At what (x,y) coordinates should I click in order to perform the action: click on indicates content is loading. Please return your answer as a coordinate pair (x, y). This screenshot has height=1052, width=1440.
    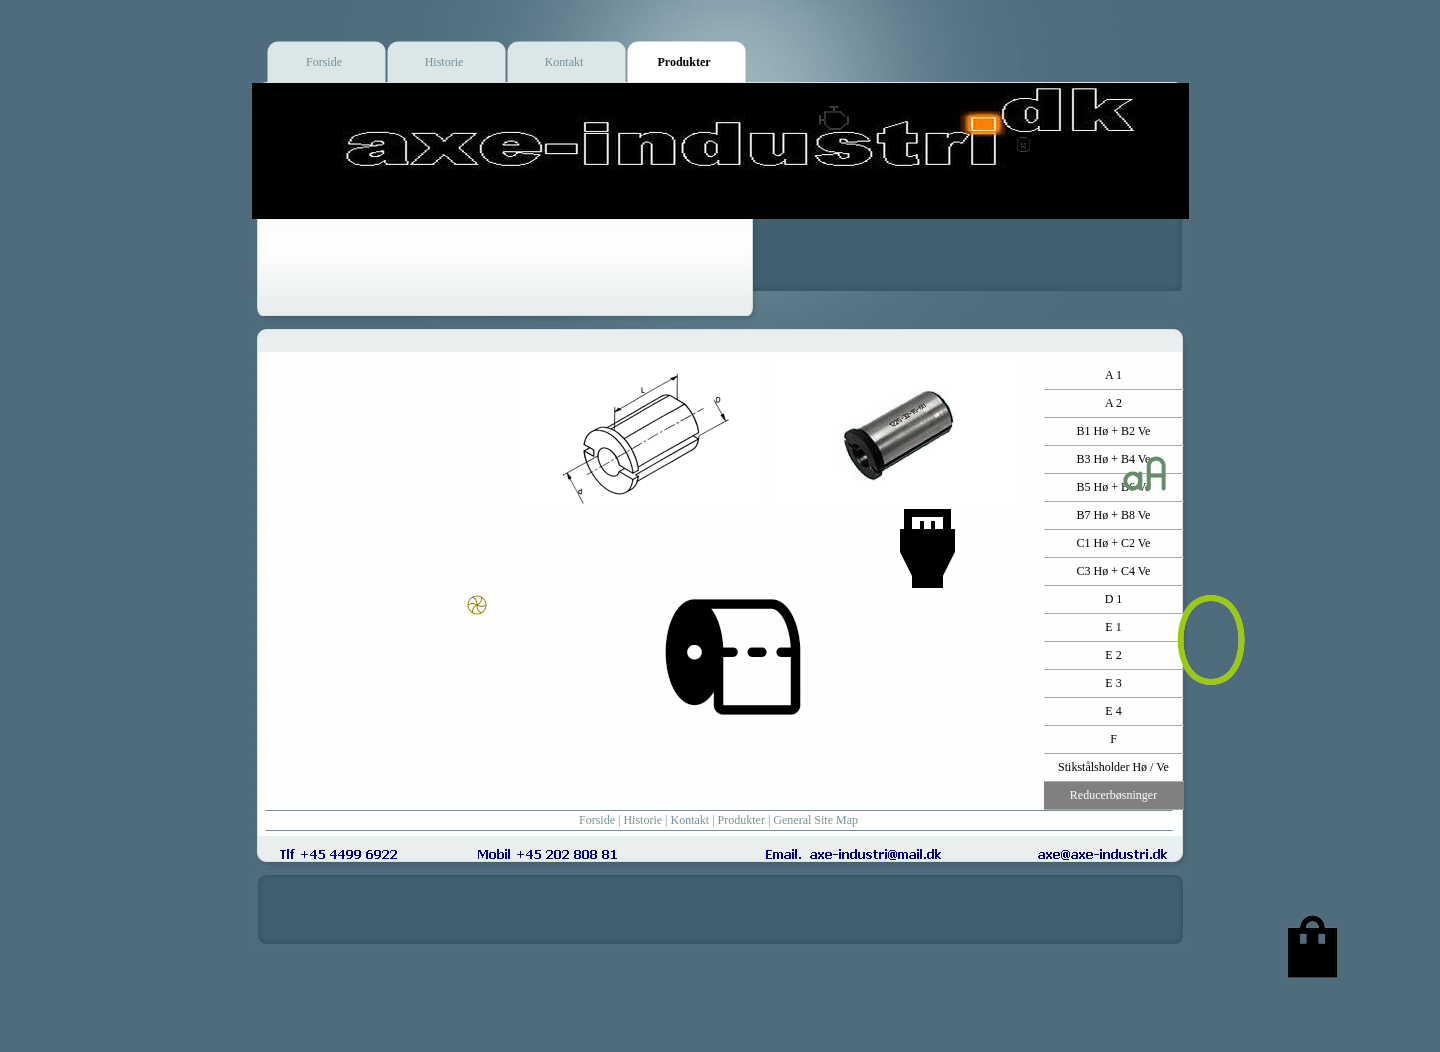
    Looking at the image, I should click on (477, 605).